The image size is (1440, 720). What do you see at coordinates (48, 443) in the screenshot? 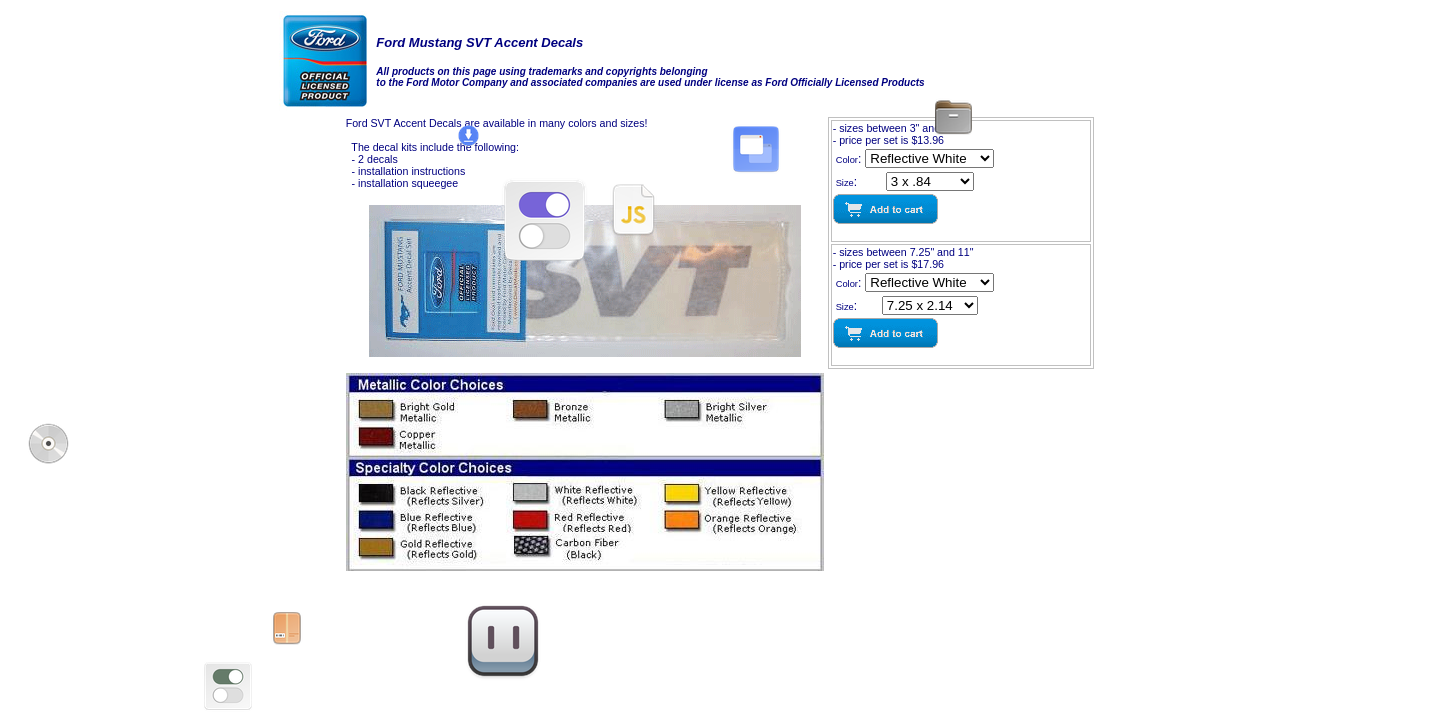
I see `unmount or eject a DVD disc` at bounding box center [48, 443].